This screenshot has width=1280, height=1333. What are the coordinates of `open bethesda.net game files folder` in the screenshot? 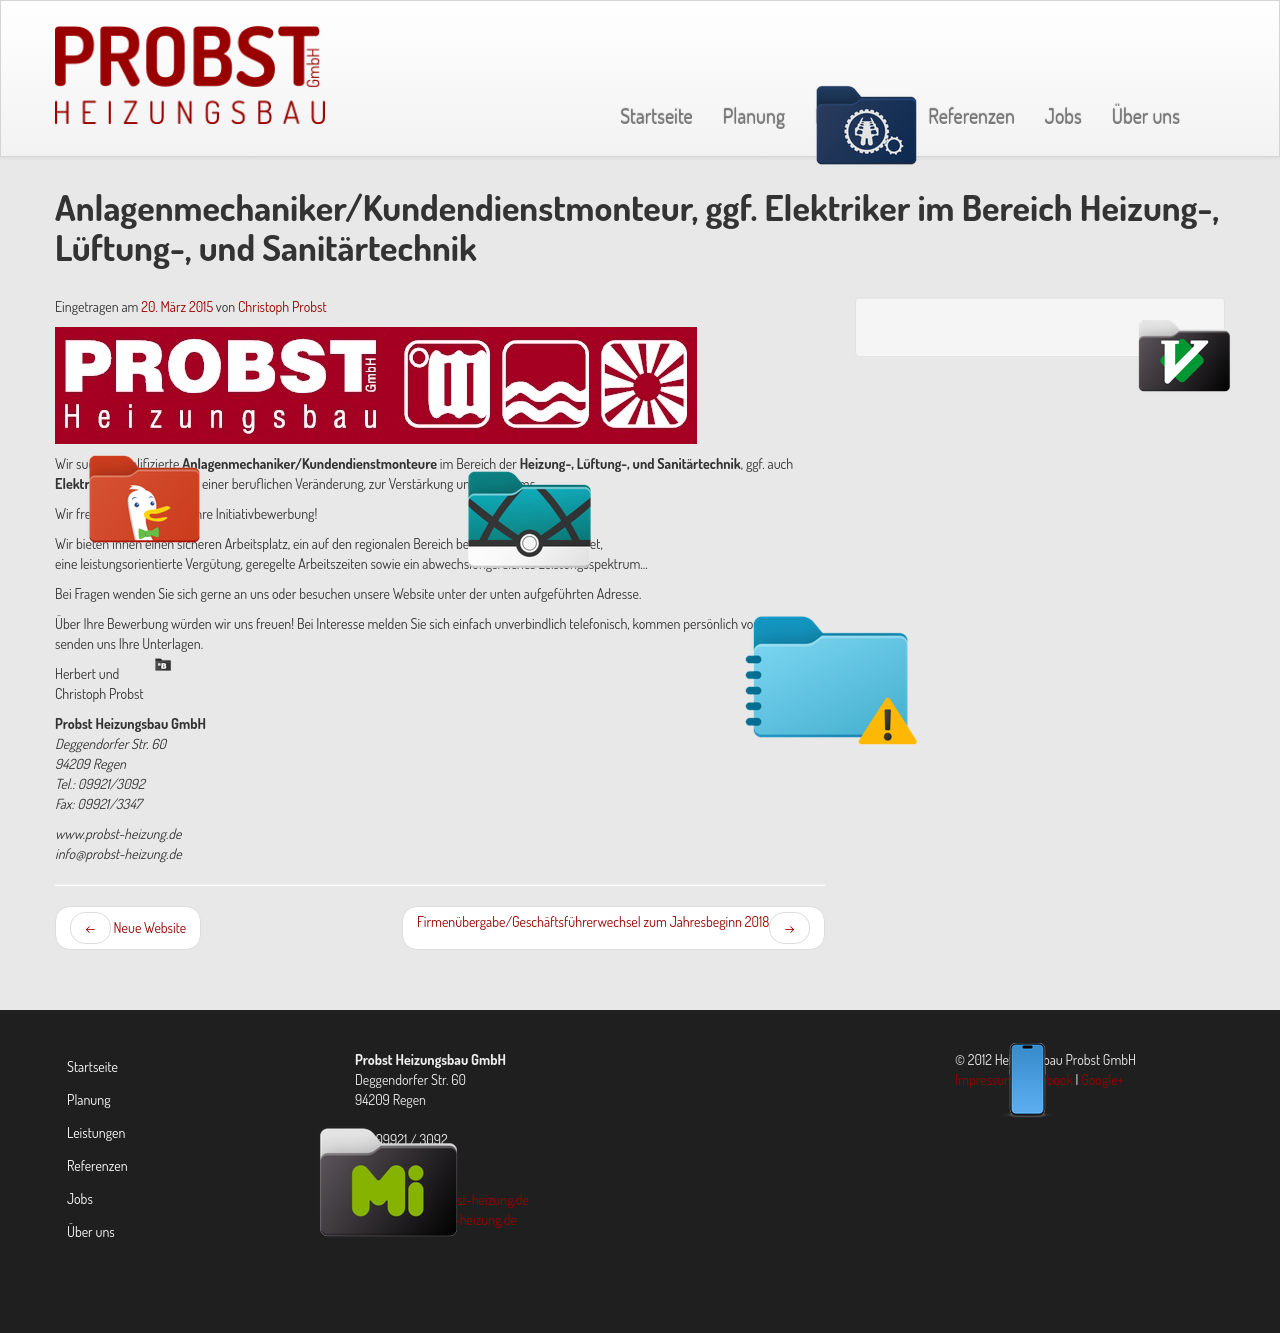 It's located at (163, 665).